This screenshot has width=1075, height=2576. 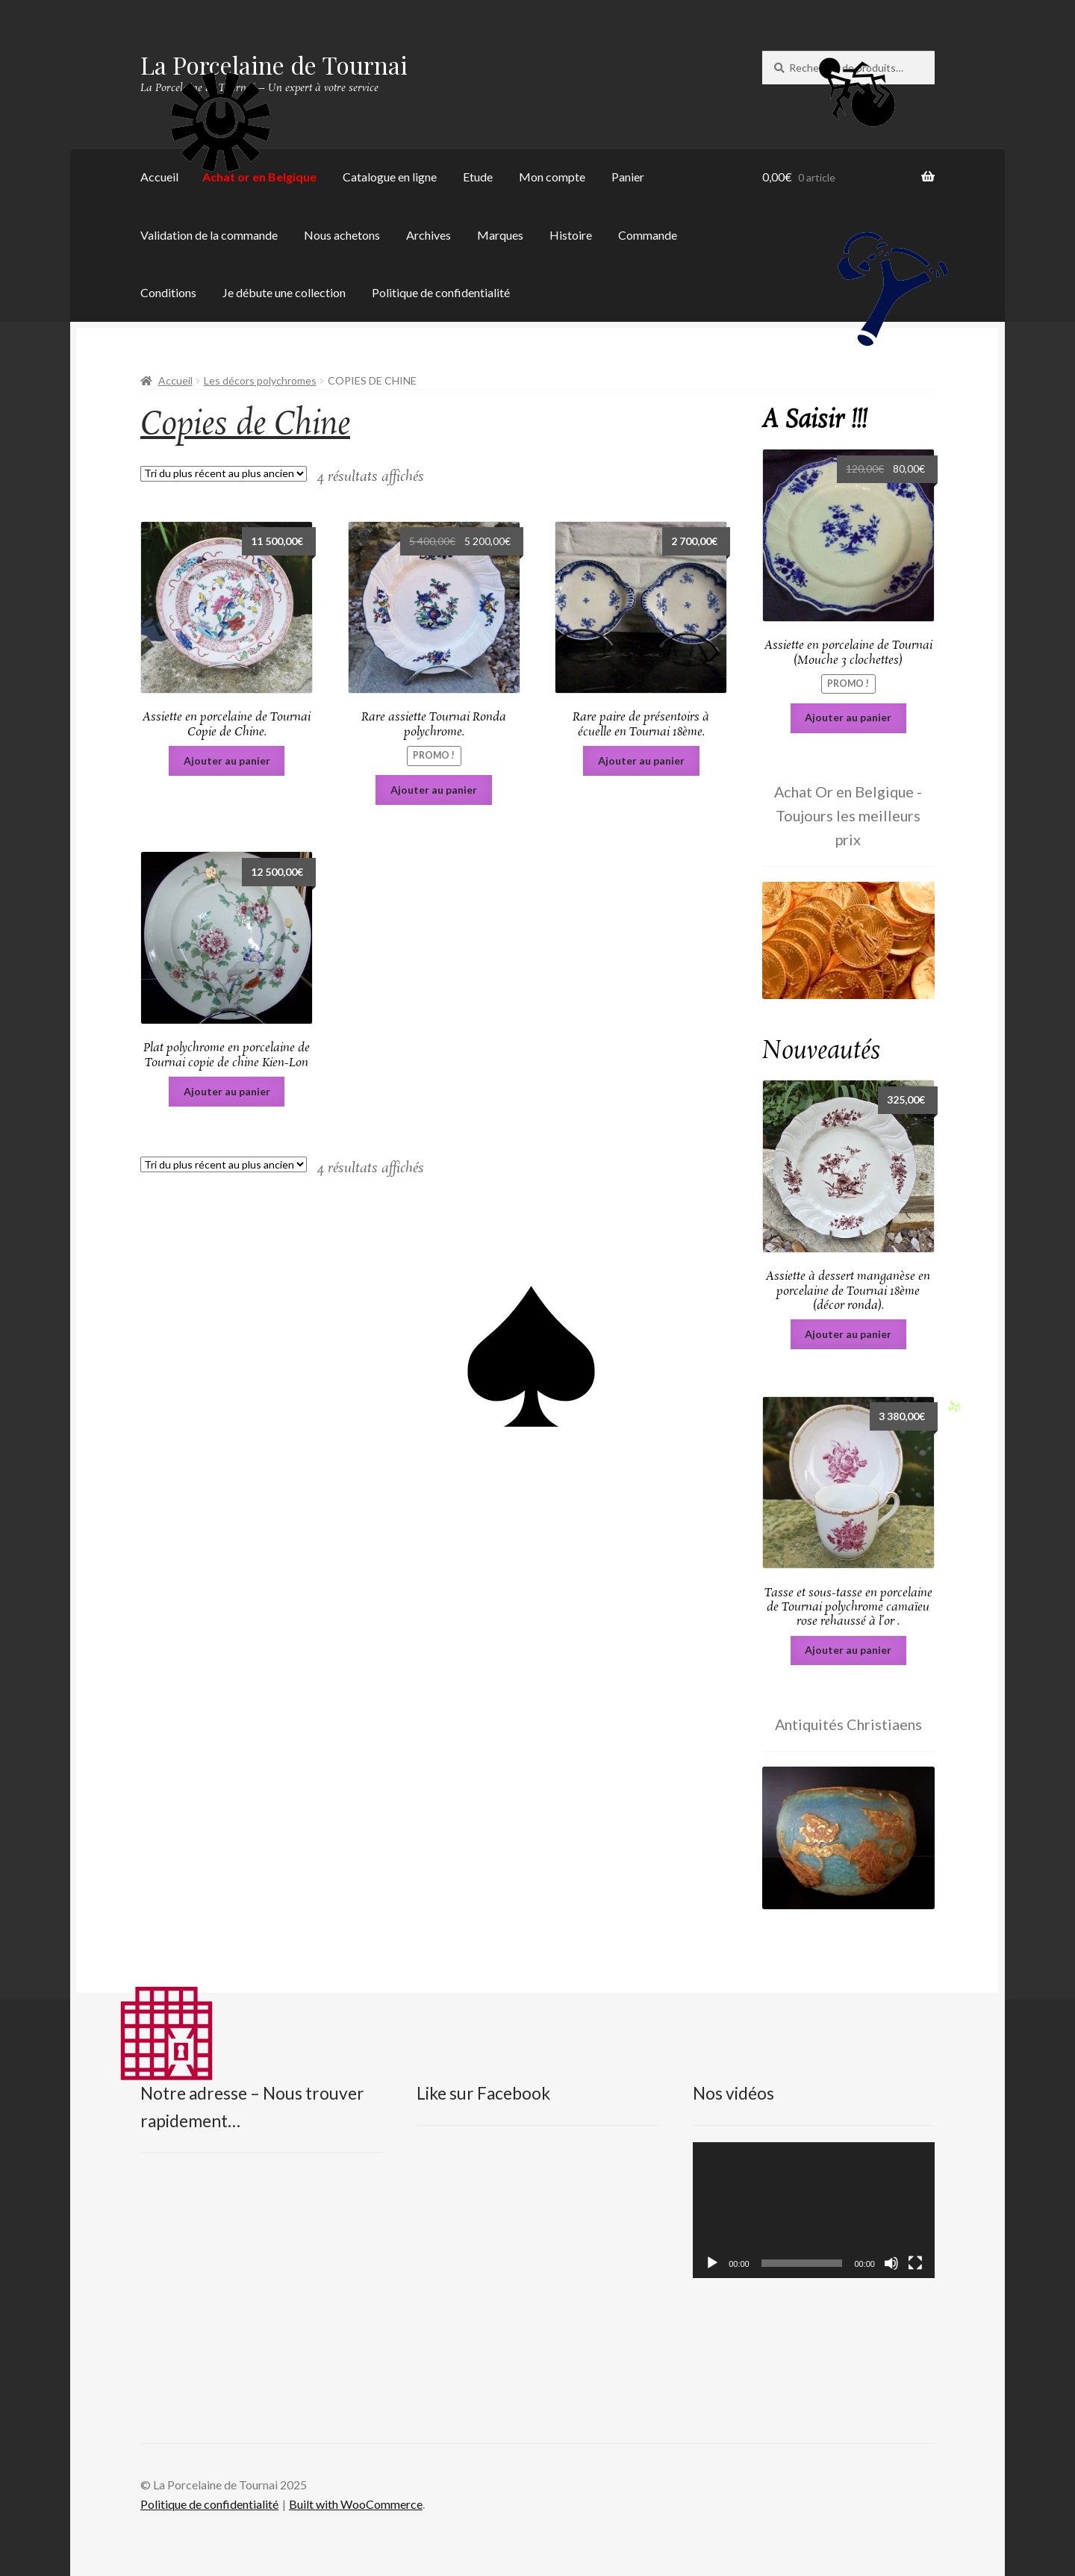 I want to click on abstract sun or radiant energy symbol, so click(x=220, y=122).